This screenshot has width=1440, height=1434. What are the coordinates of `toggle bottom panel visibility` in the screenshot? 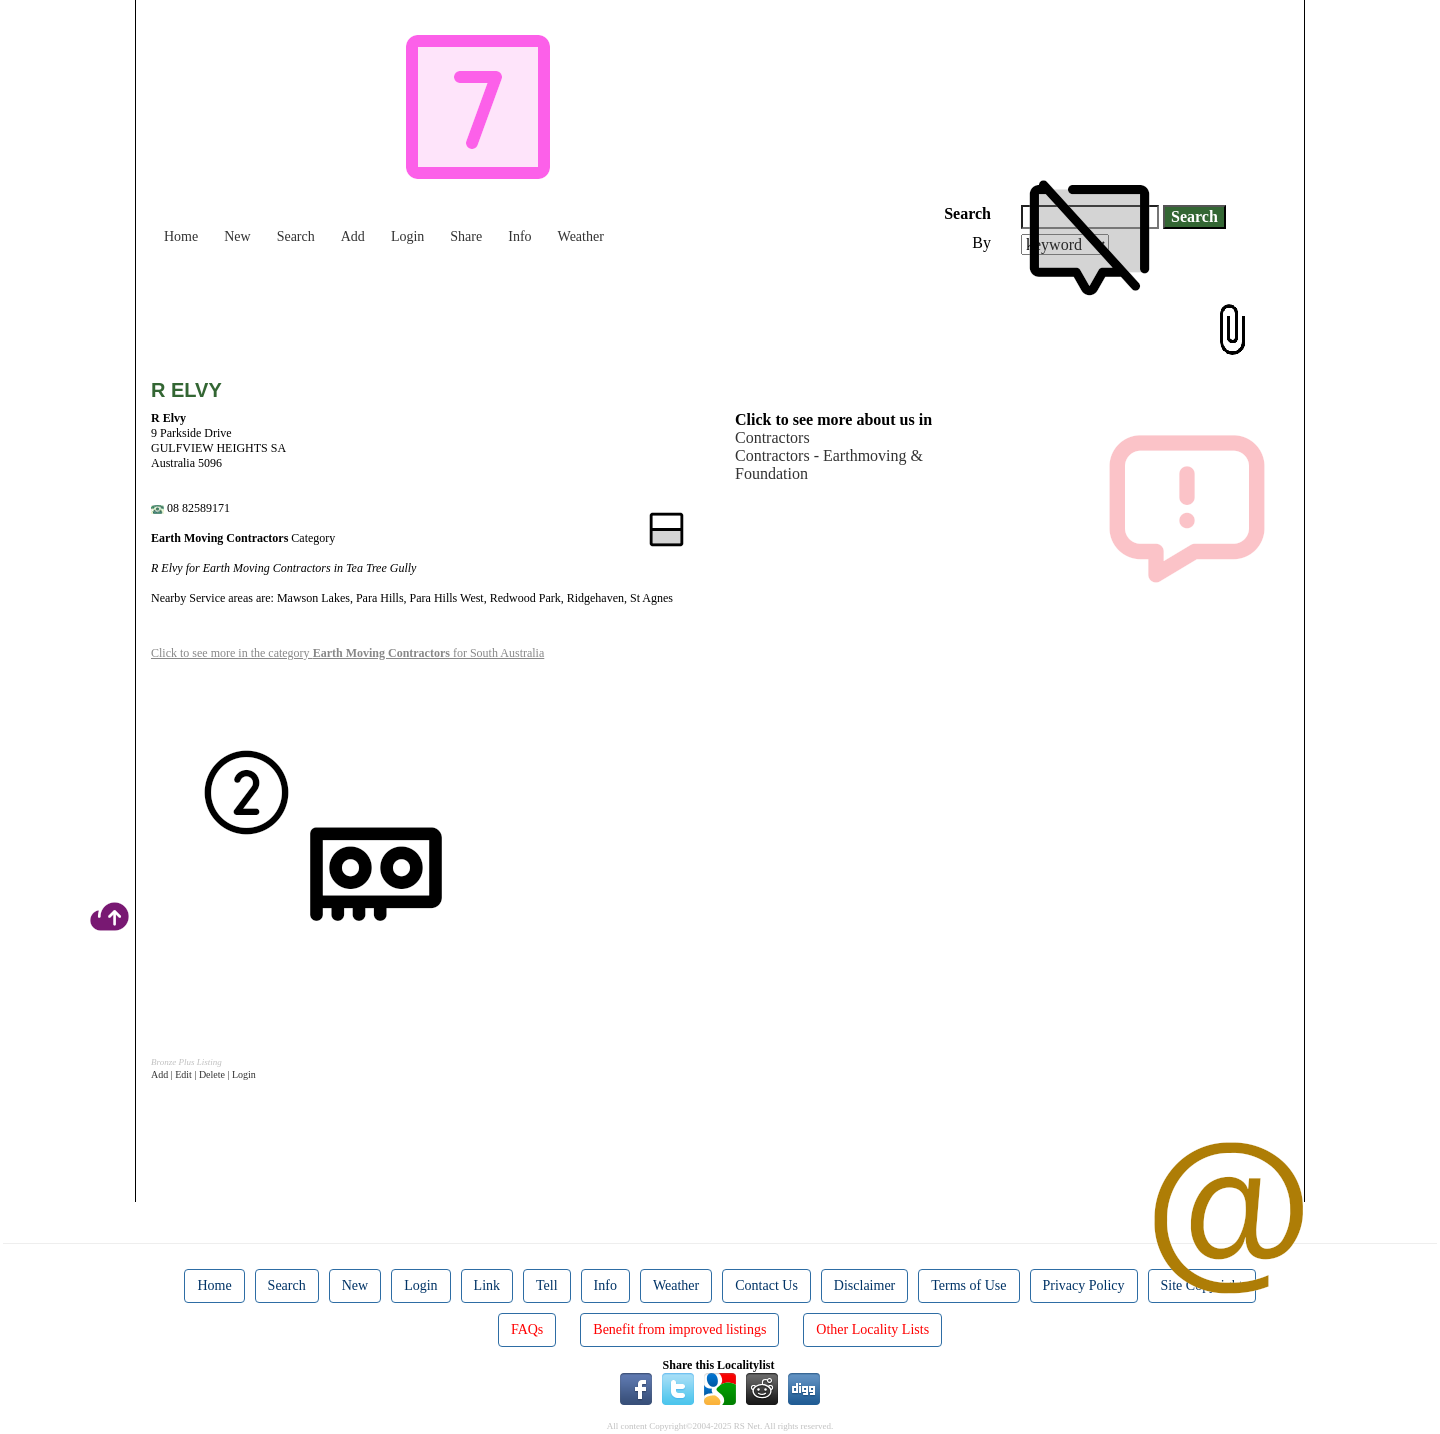 It's located at (666, 529).